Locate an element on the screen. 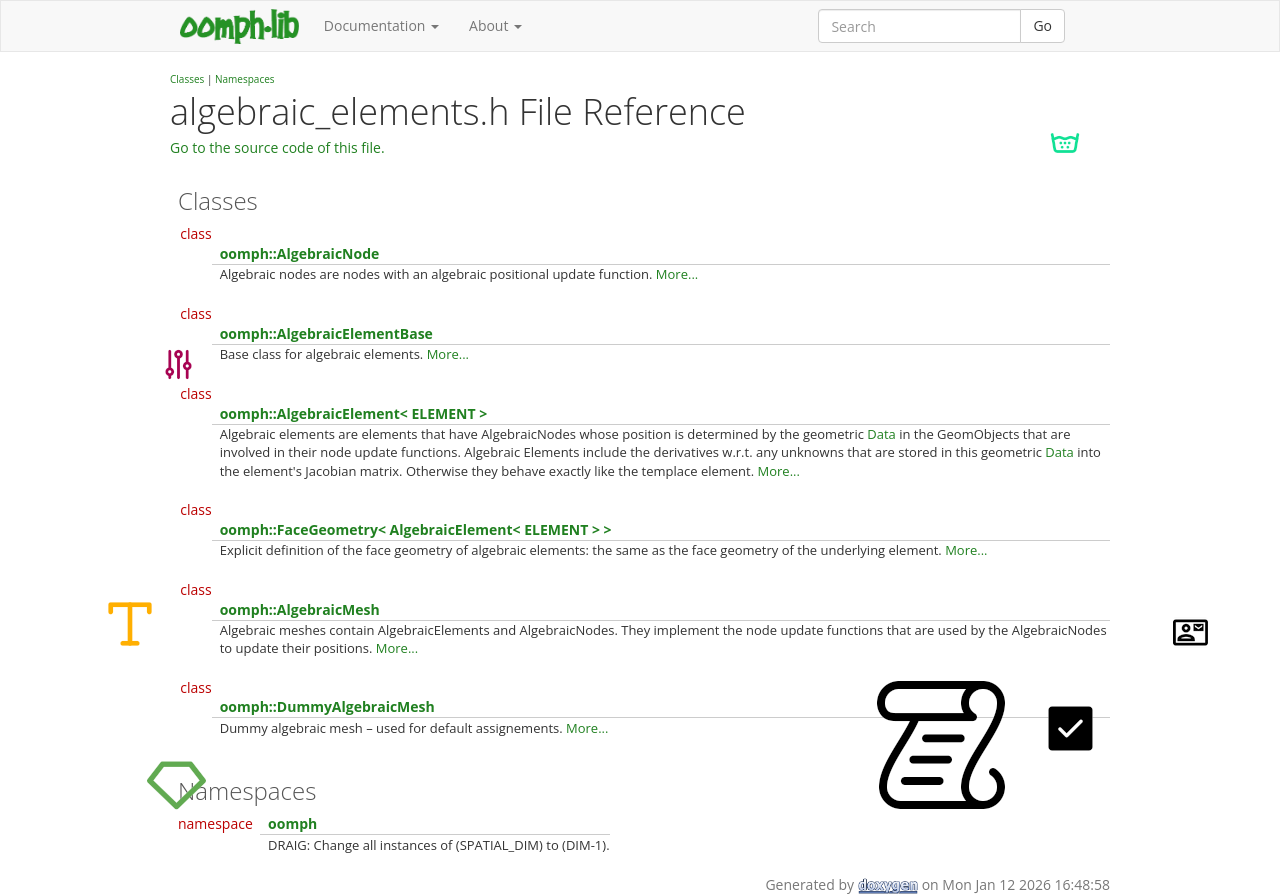  a selected or checked item is located at coordinates (1070, 728).